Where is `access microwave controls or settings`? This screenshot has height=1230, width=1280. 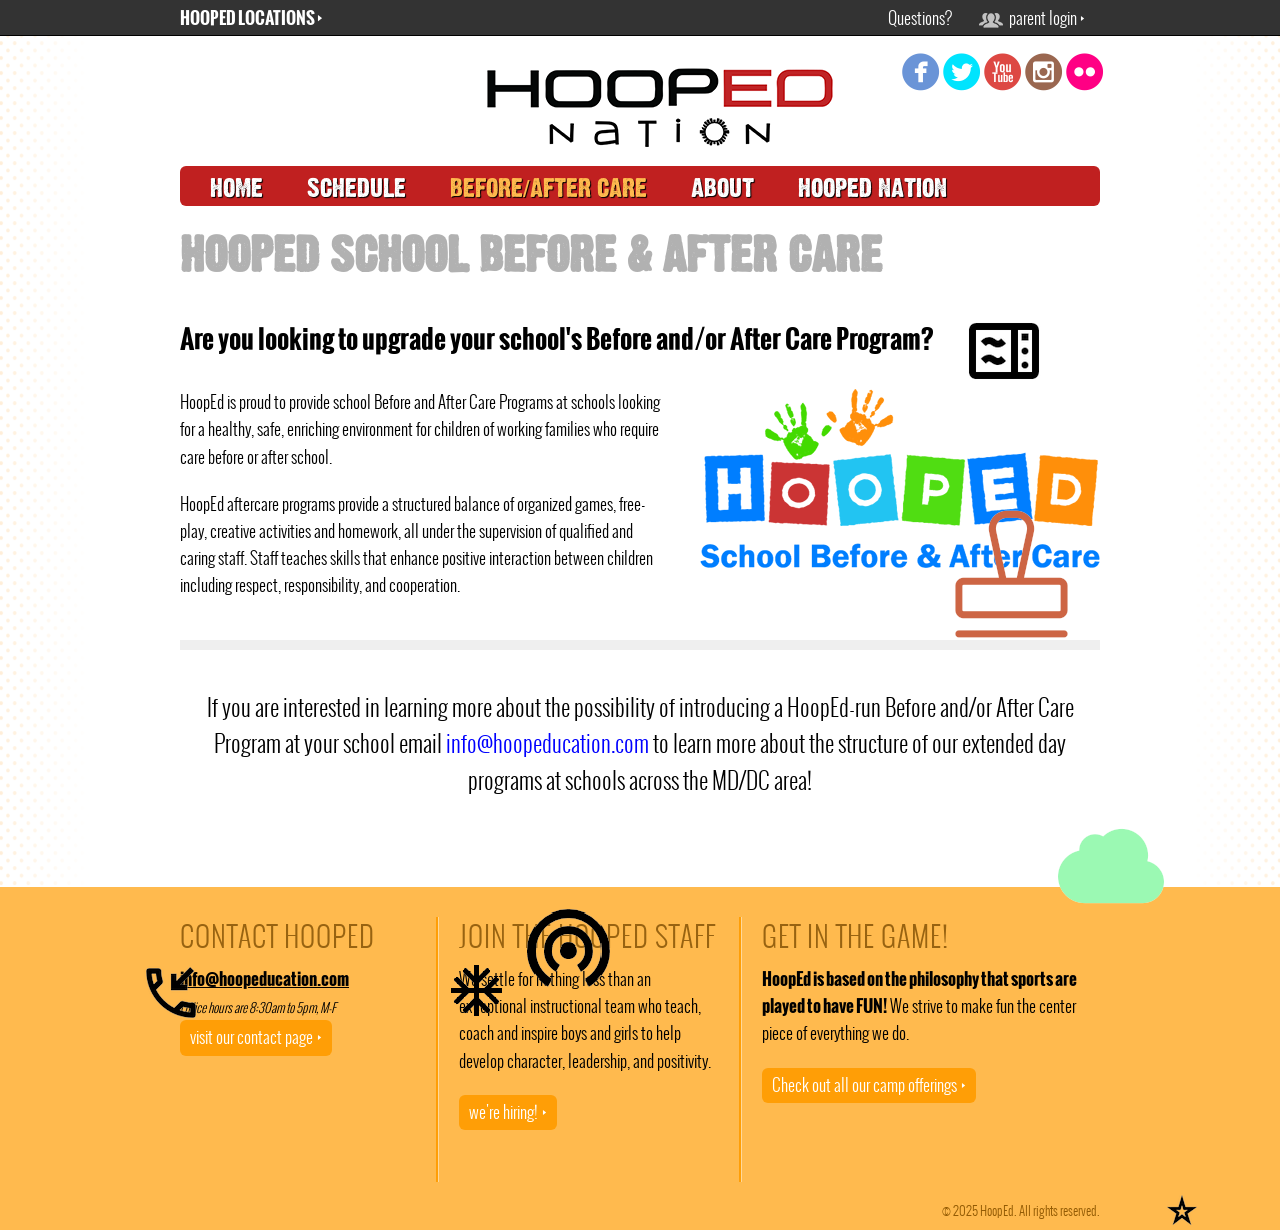
access microwave controls or settings is located at coordinates (1004, 351).